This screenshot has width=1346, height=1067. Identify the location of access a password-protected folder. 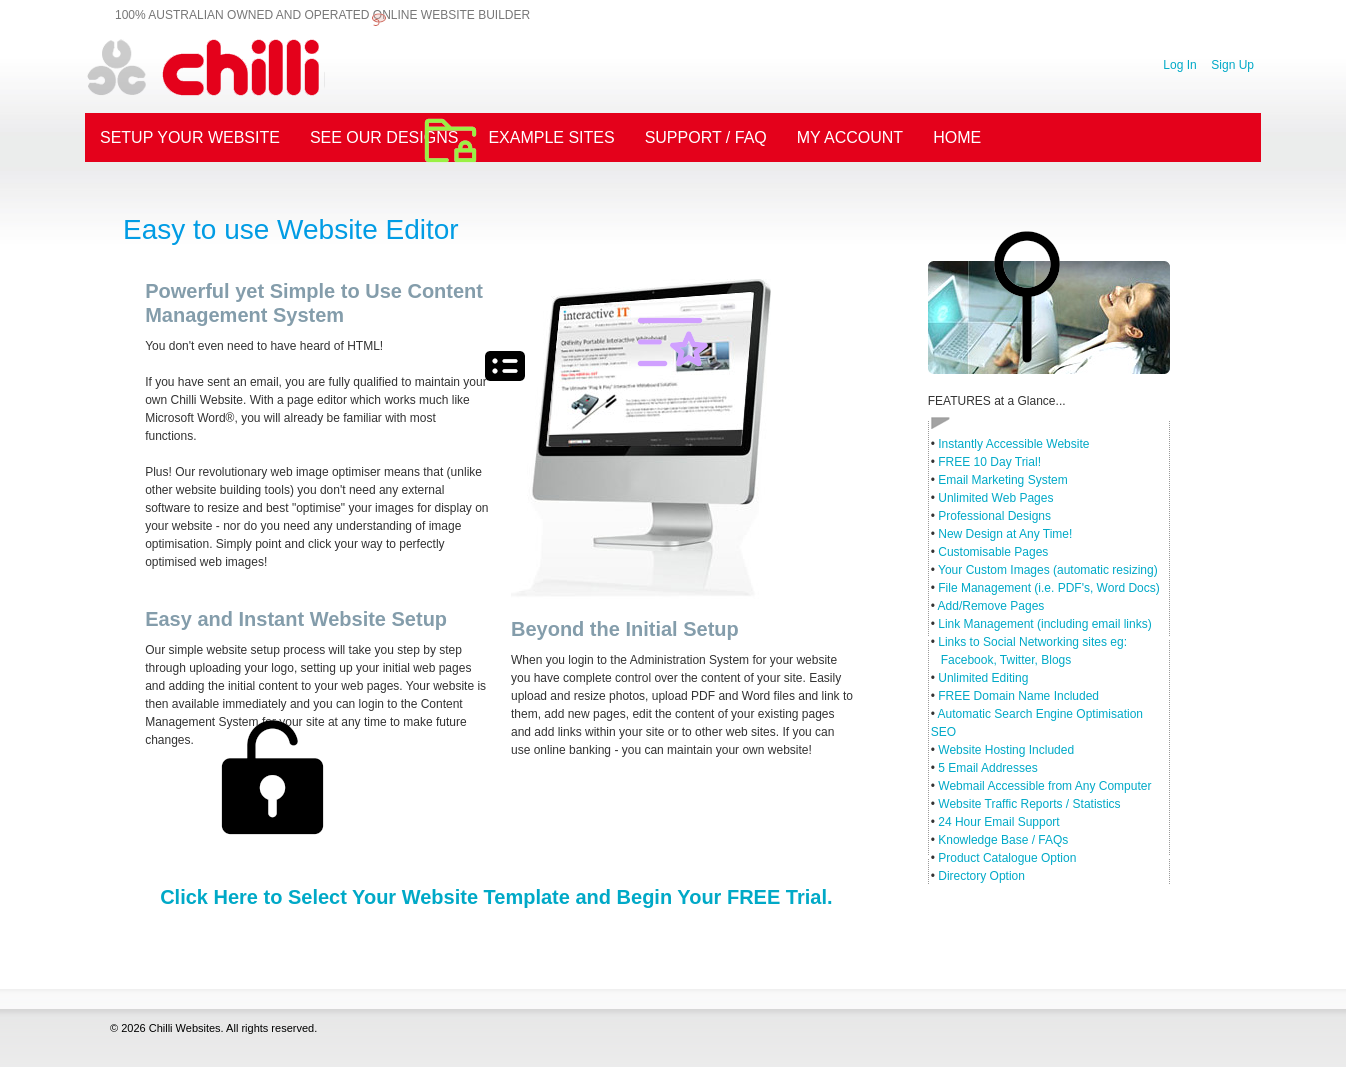
(450, 140).